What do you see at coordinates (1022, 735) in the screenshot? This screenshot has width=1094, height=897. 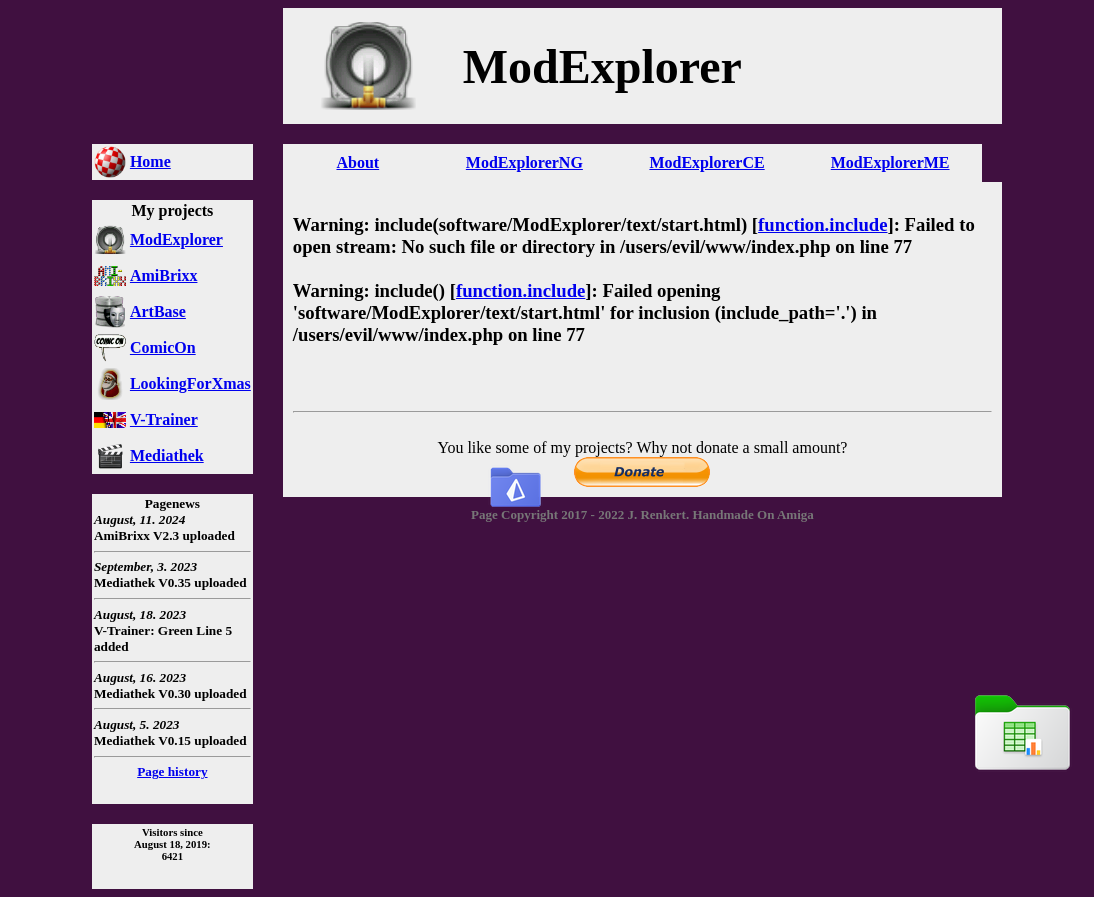 I see `open folder containing LibreOffice Calc spreadsheets` at bounding box center [1022, 735].